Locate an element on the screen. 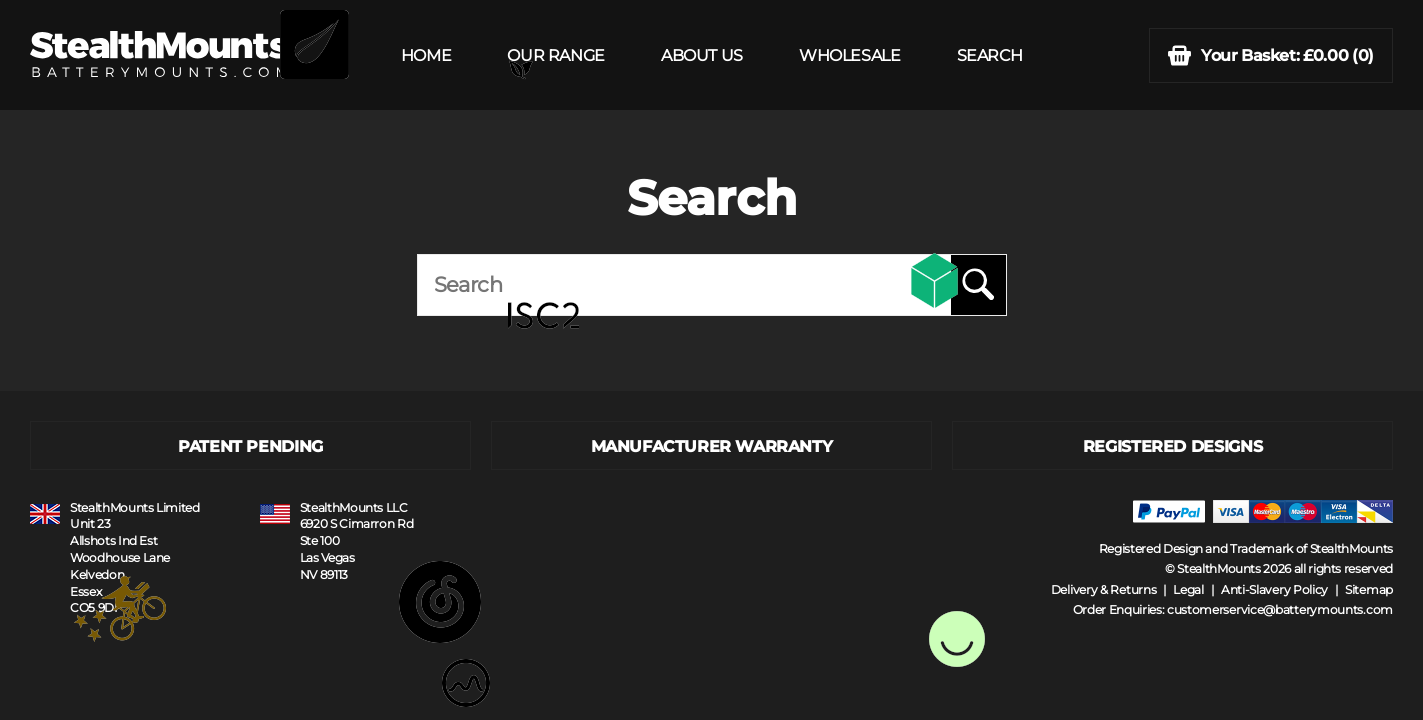  open the Postmates delivery app is located at coordinates (120, 609).